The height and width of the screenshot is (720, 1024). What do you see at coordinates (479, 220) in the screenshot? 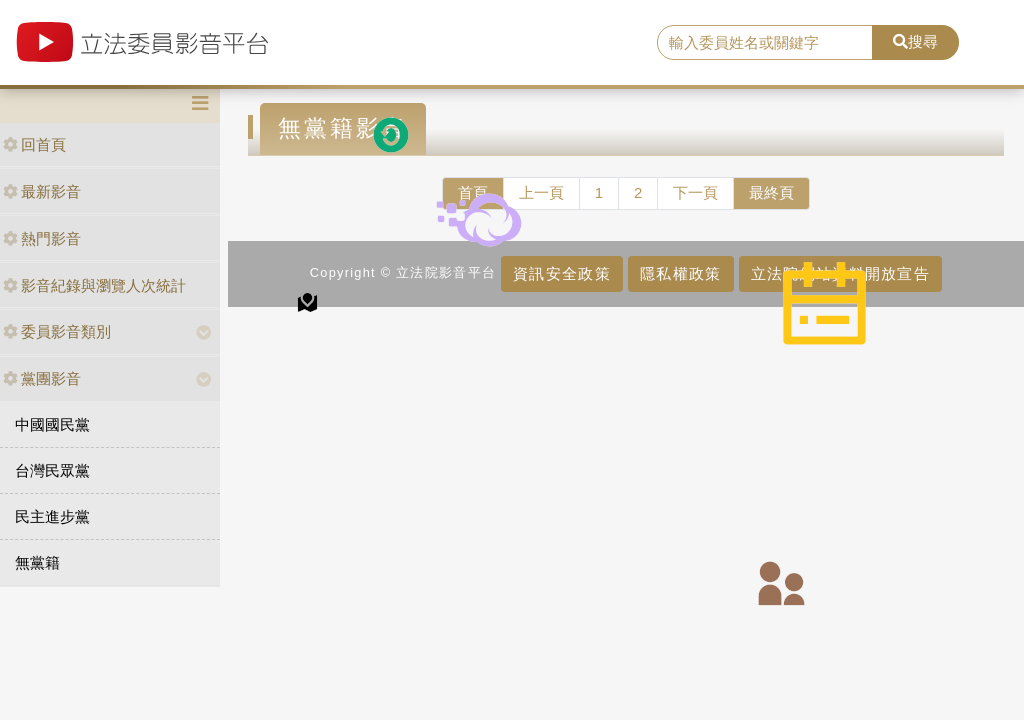
I see `cloudversify logo` at bounding box center [479, 220].